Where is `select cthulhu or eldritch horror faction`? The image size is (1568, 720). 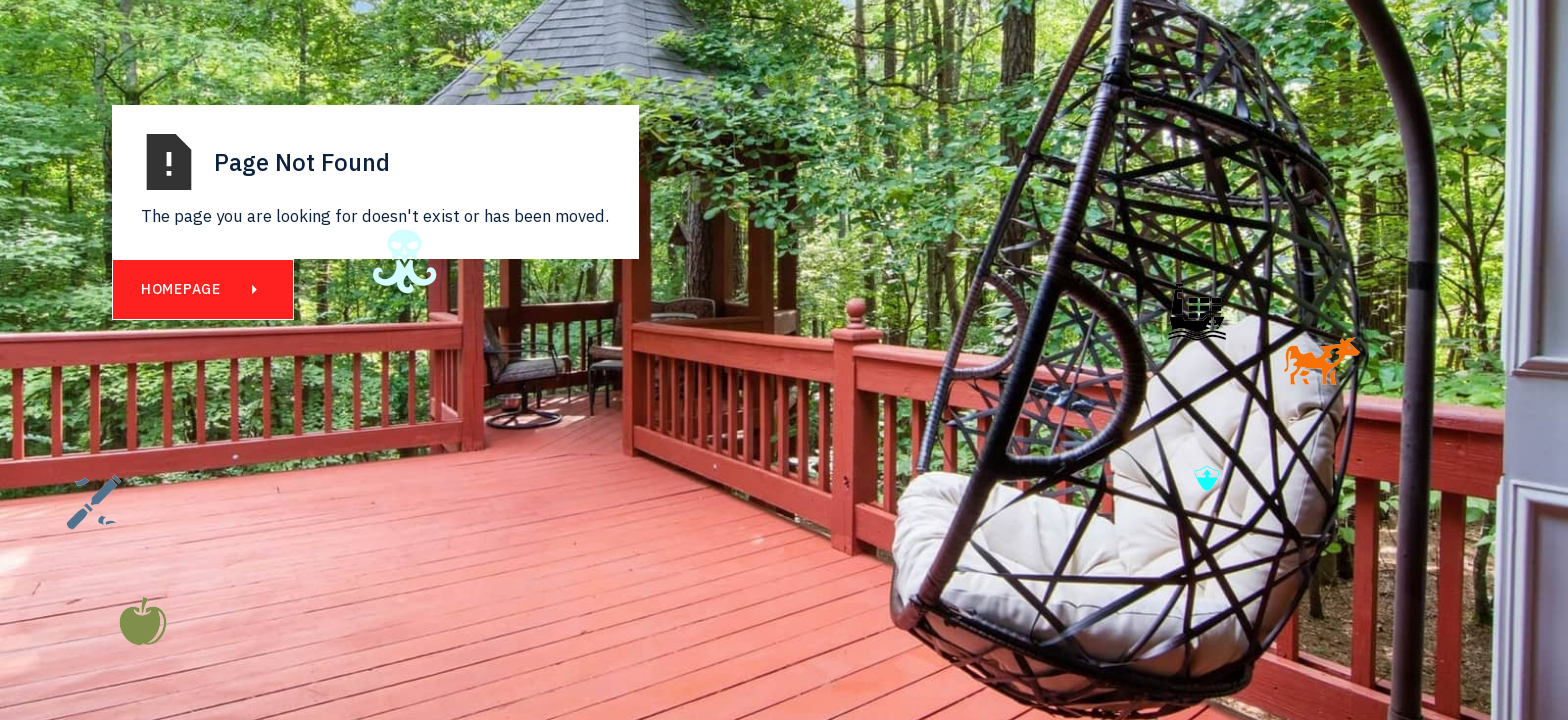 select cthulhu or eldritch horror faction is located at coordinates (404, 261).